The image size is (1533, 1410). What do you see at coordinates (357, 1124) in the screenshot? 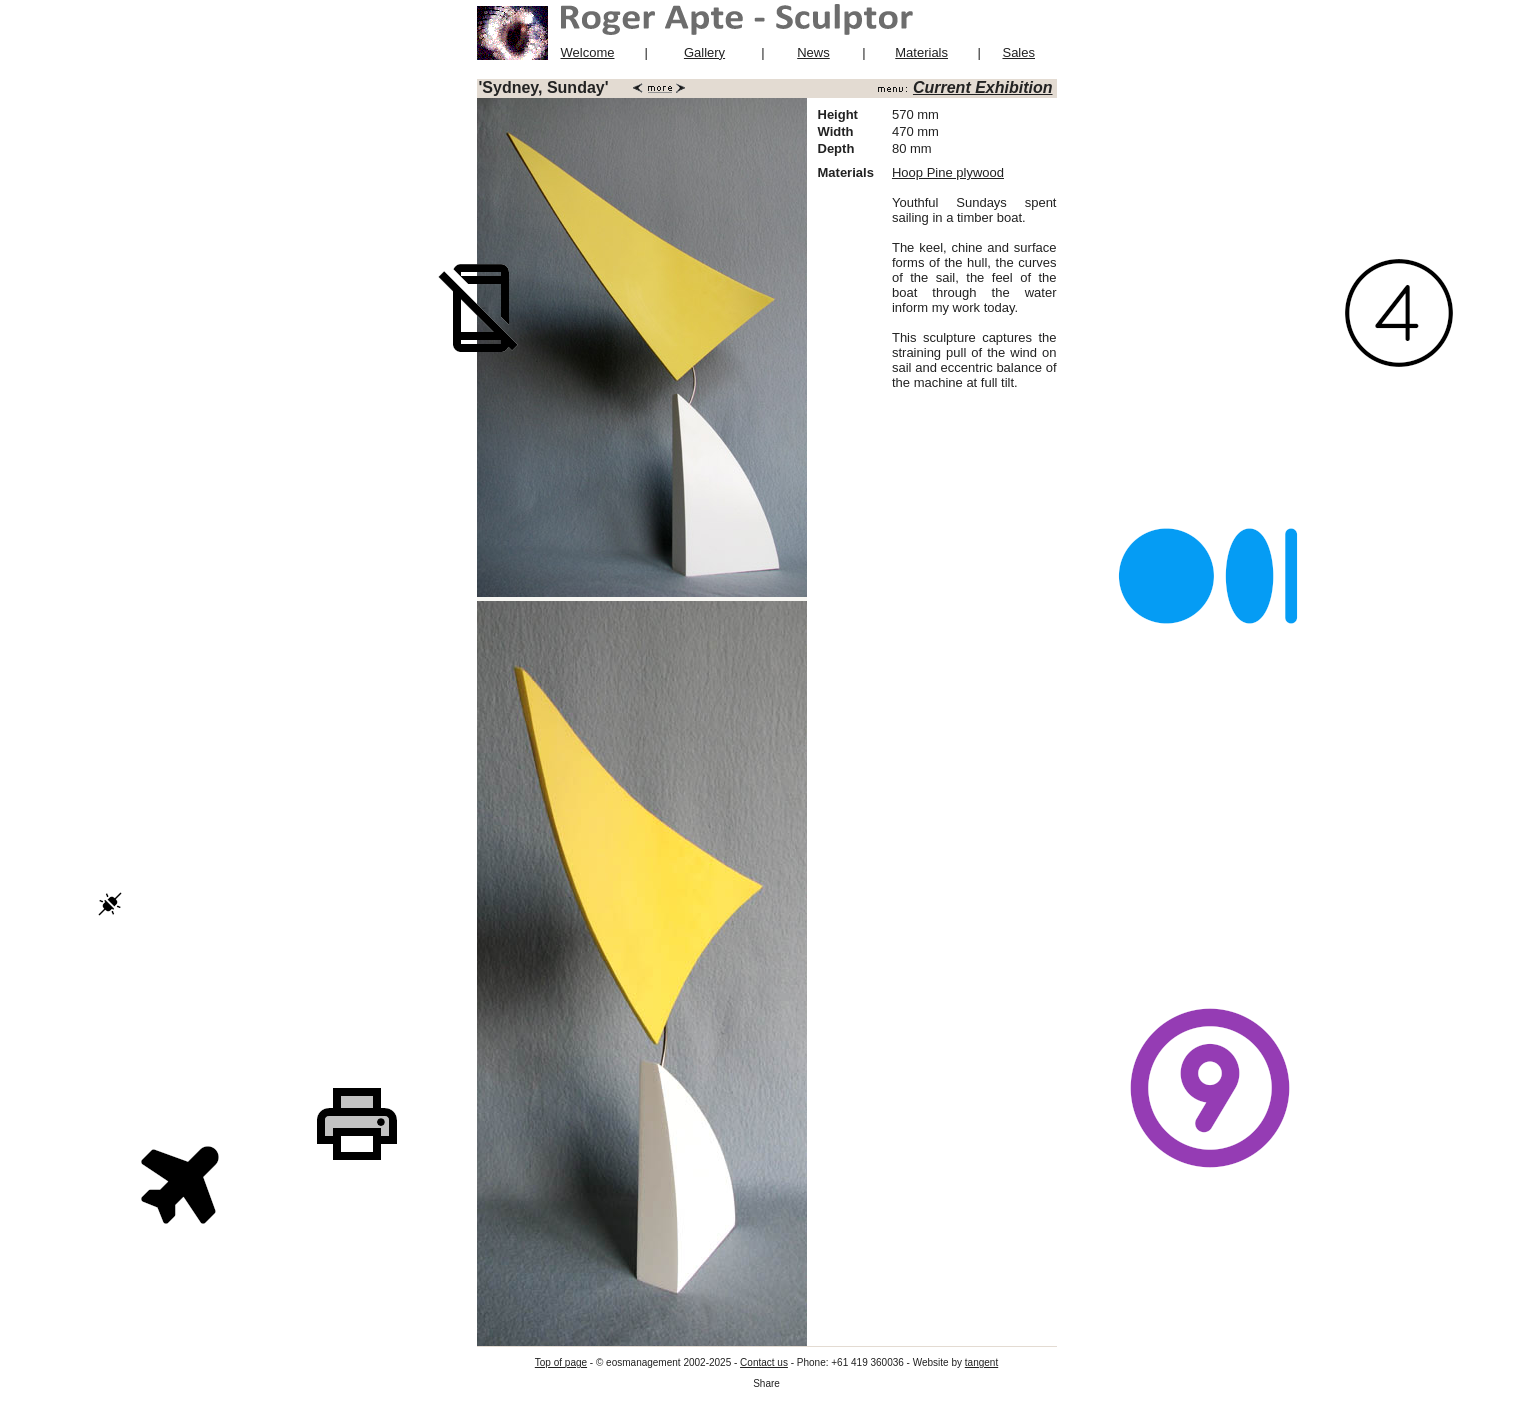
I see `print current document or page` at bounding box center [357, 1124].